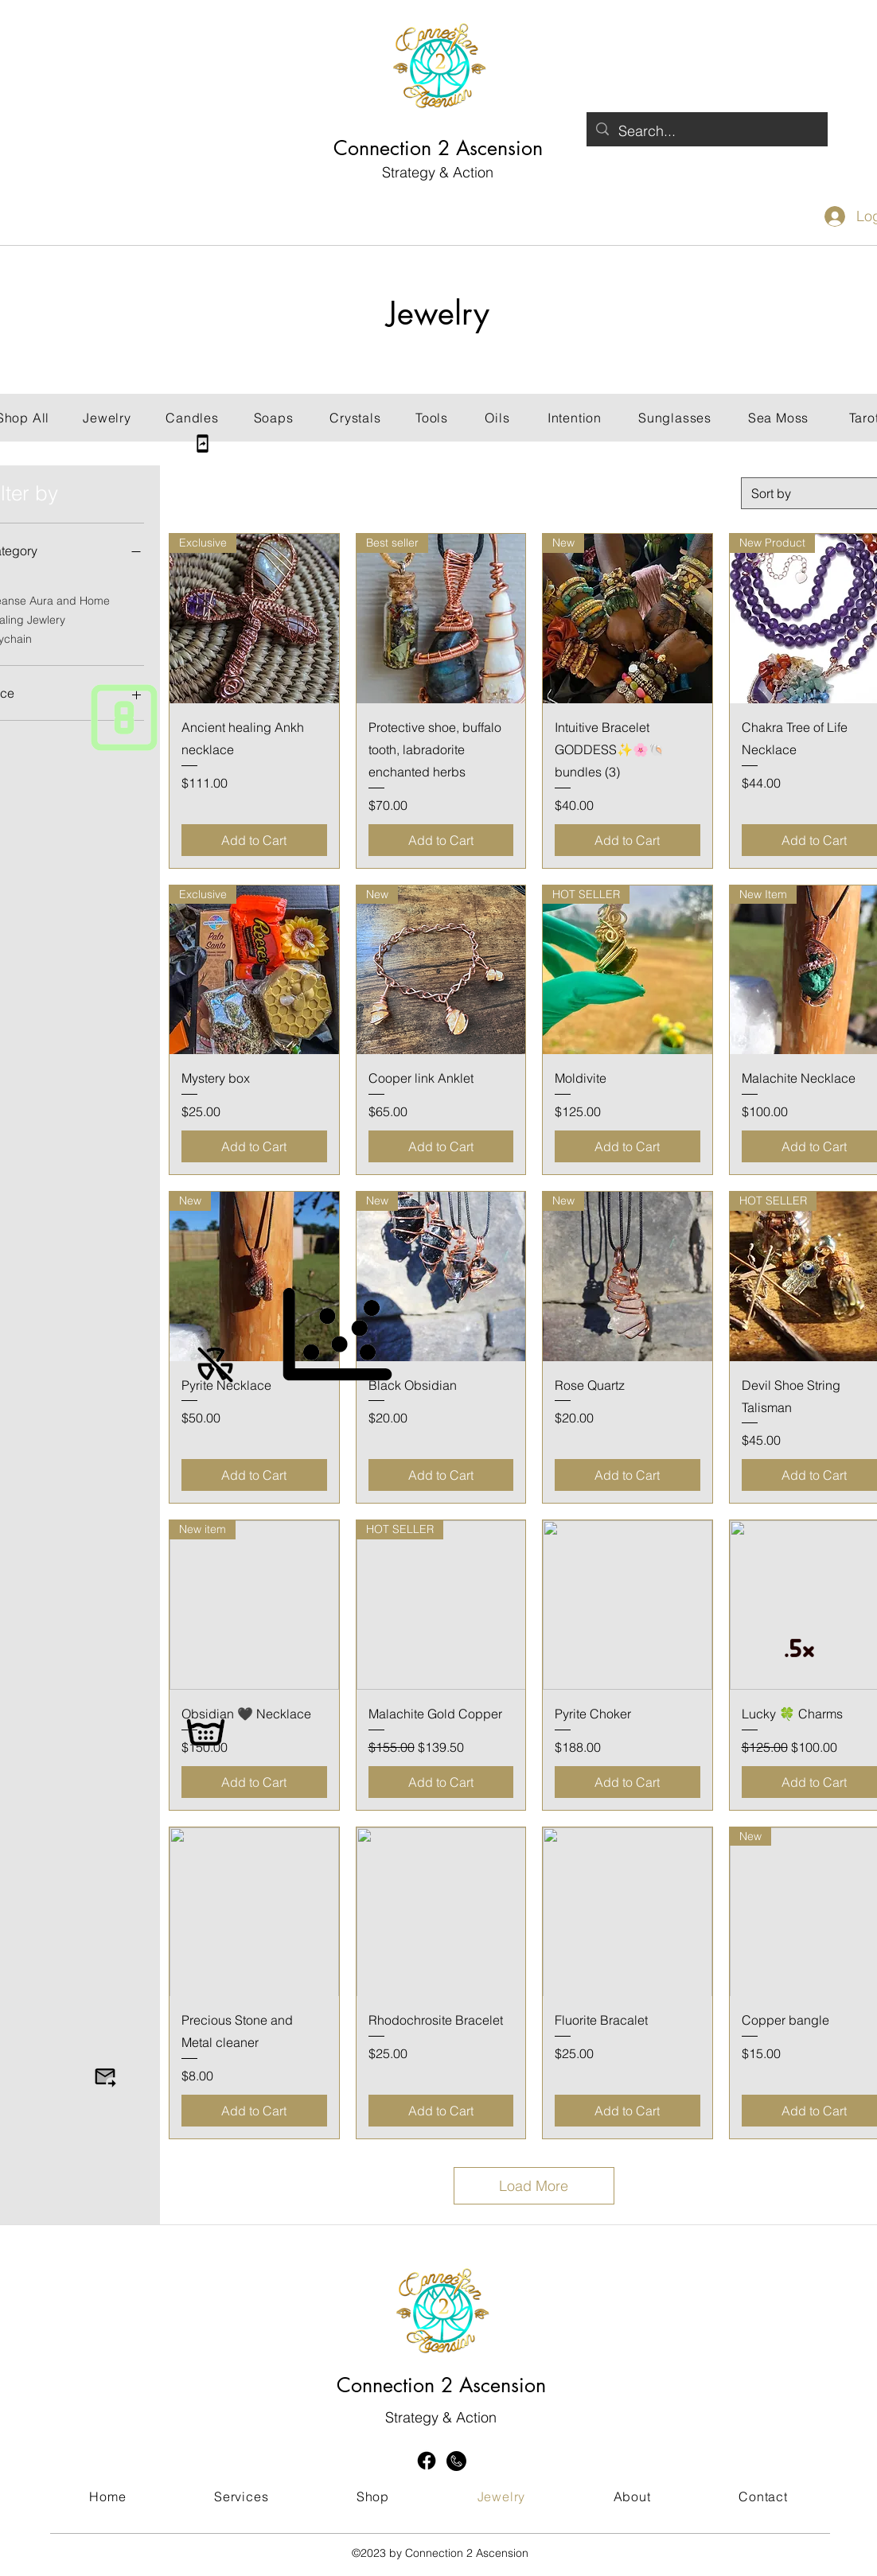 This screenshot has width=877, height=2576. Describe the element at coordinates (337, 1334) in the screenshot. I see `view scatter plot data visualization` at that location.